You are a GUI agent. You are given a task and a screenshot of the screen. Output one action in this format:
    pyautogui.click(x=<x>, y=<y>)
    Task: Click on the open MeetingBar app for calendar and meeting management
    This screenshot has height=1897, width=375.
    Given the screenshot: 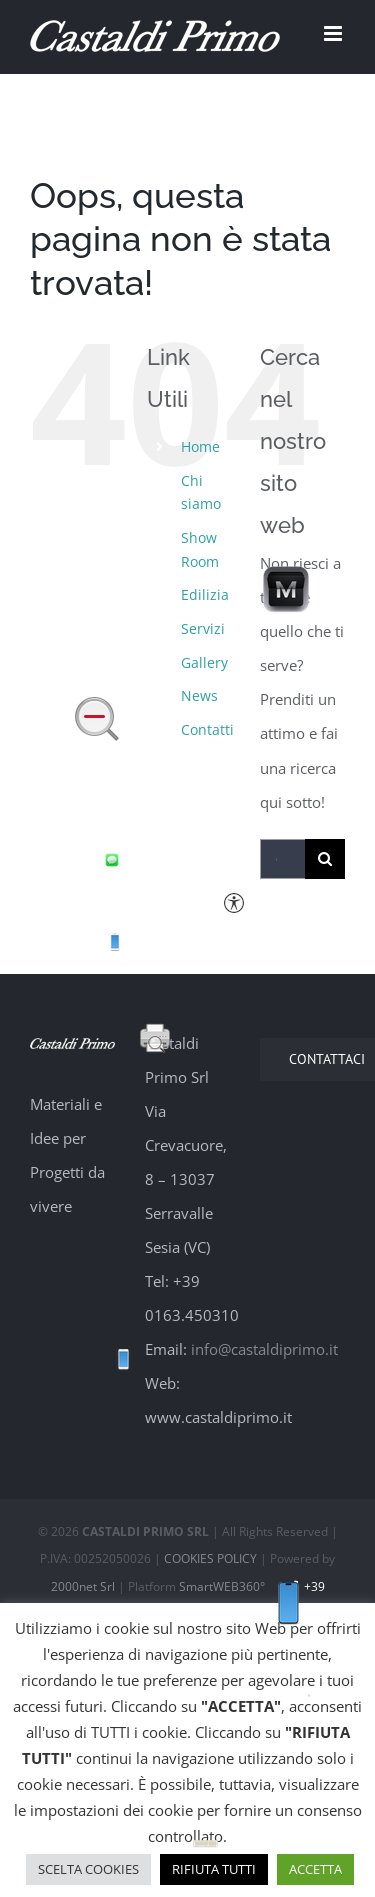 What is the action you would take?
    pyautogui.click(x=286, y=589)
    